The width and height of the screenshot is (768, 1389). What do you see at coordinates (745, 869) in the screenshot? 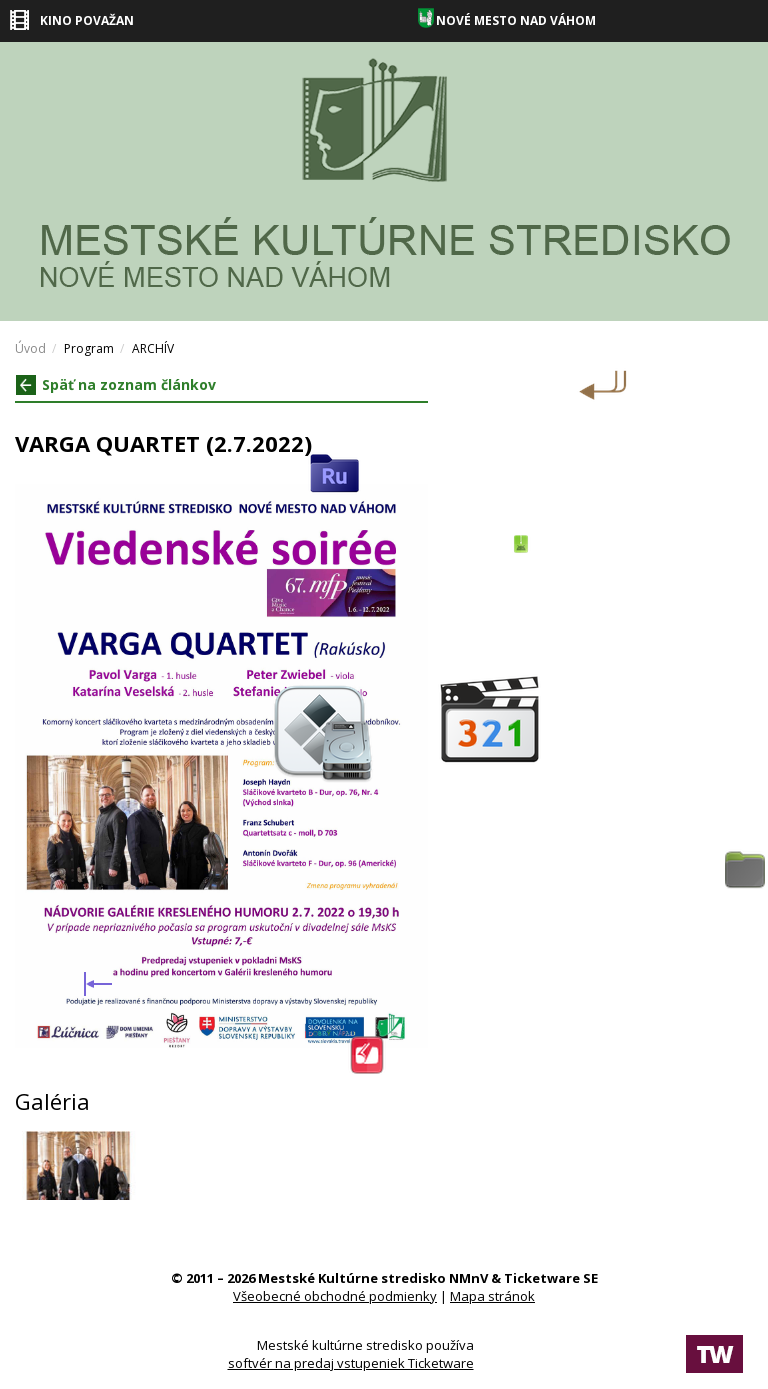
I see `access a remote or network folder` at bounding box center [745, 869].